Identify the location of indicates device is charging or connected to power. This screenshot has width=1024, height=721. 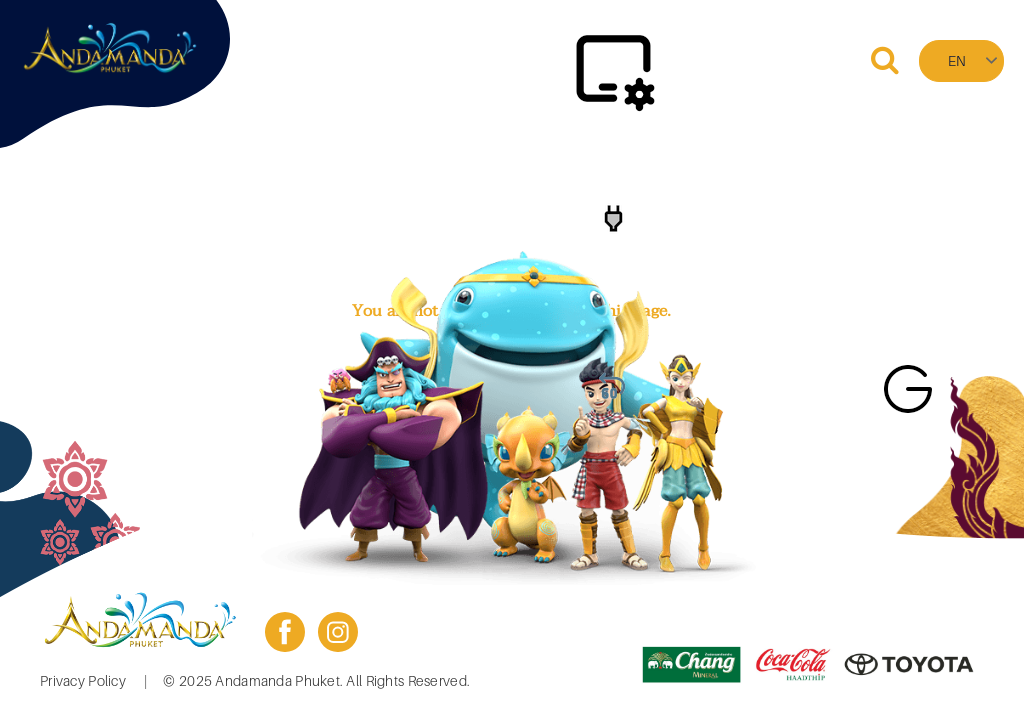
(613, 218).